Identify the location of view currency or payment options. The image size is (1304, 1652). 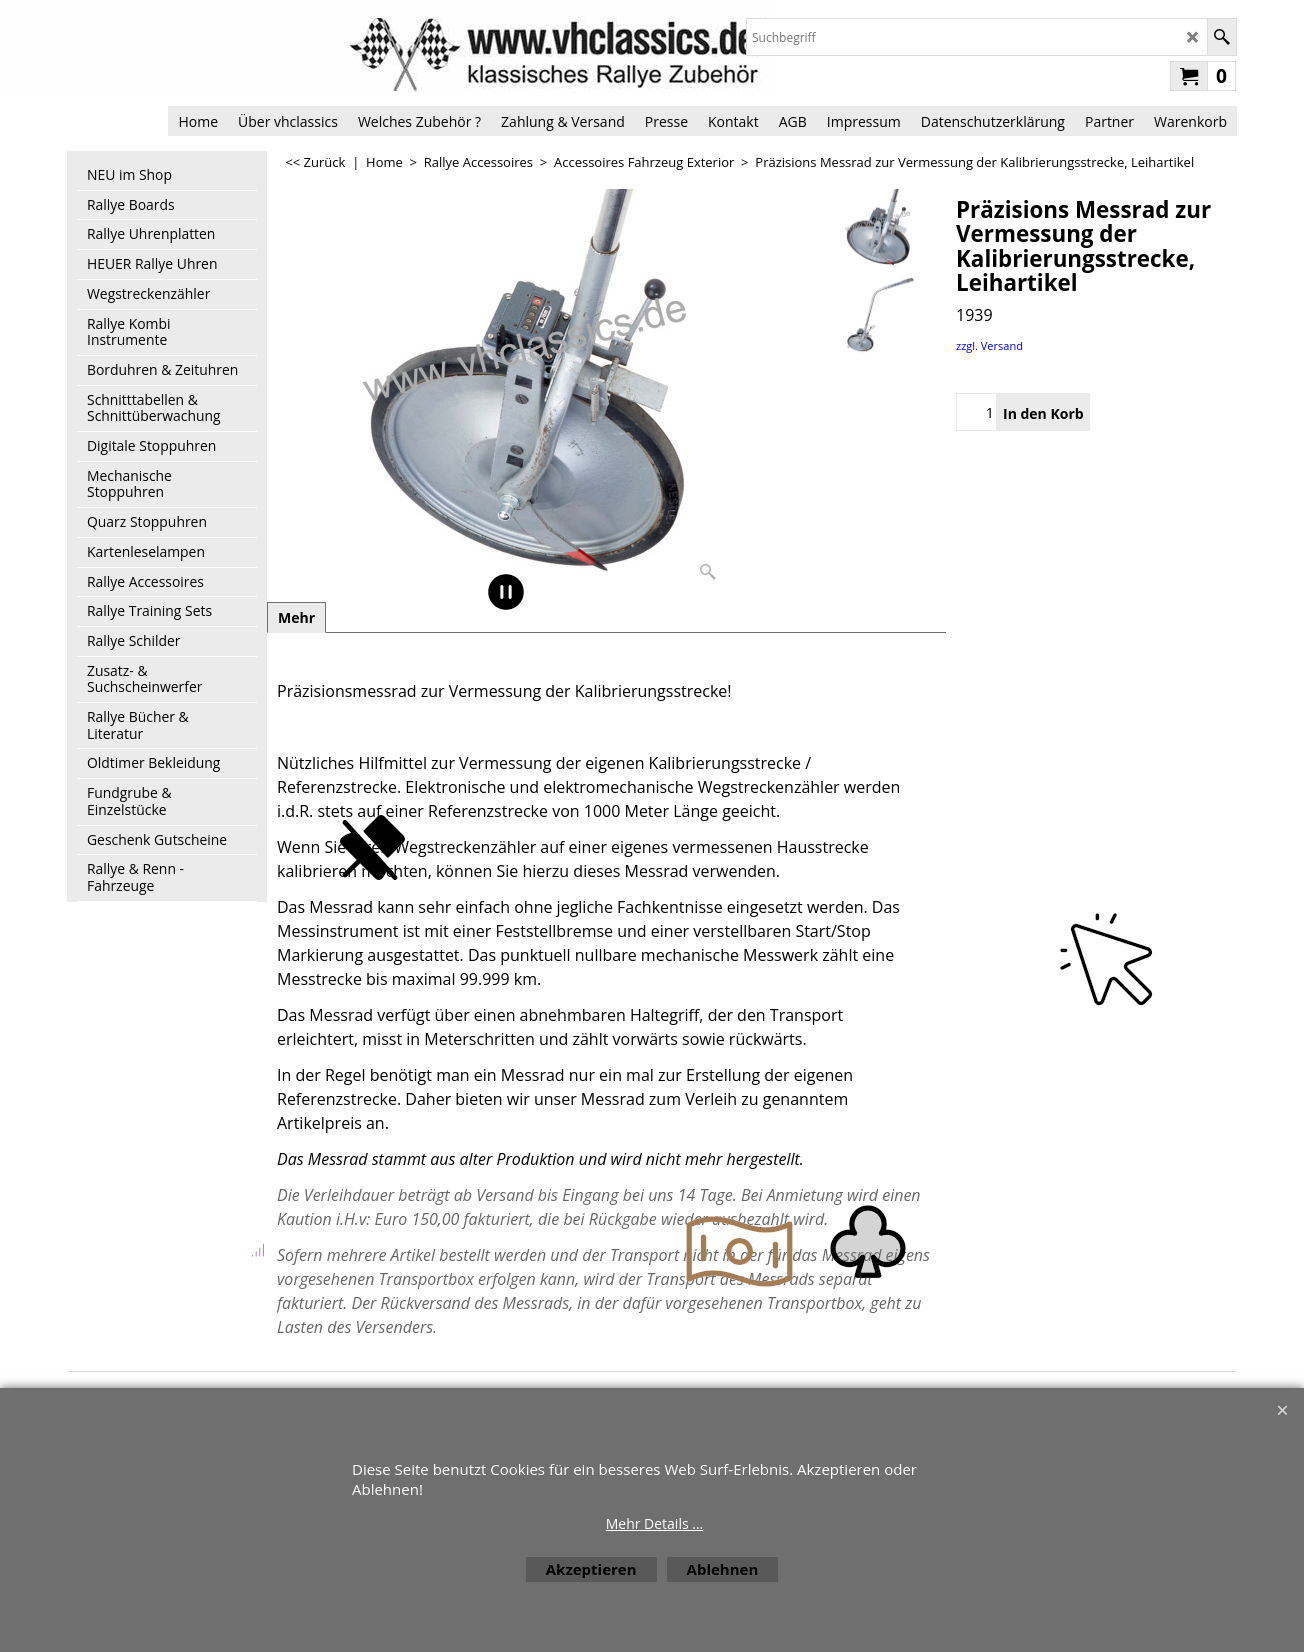
(739, 1251).